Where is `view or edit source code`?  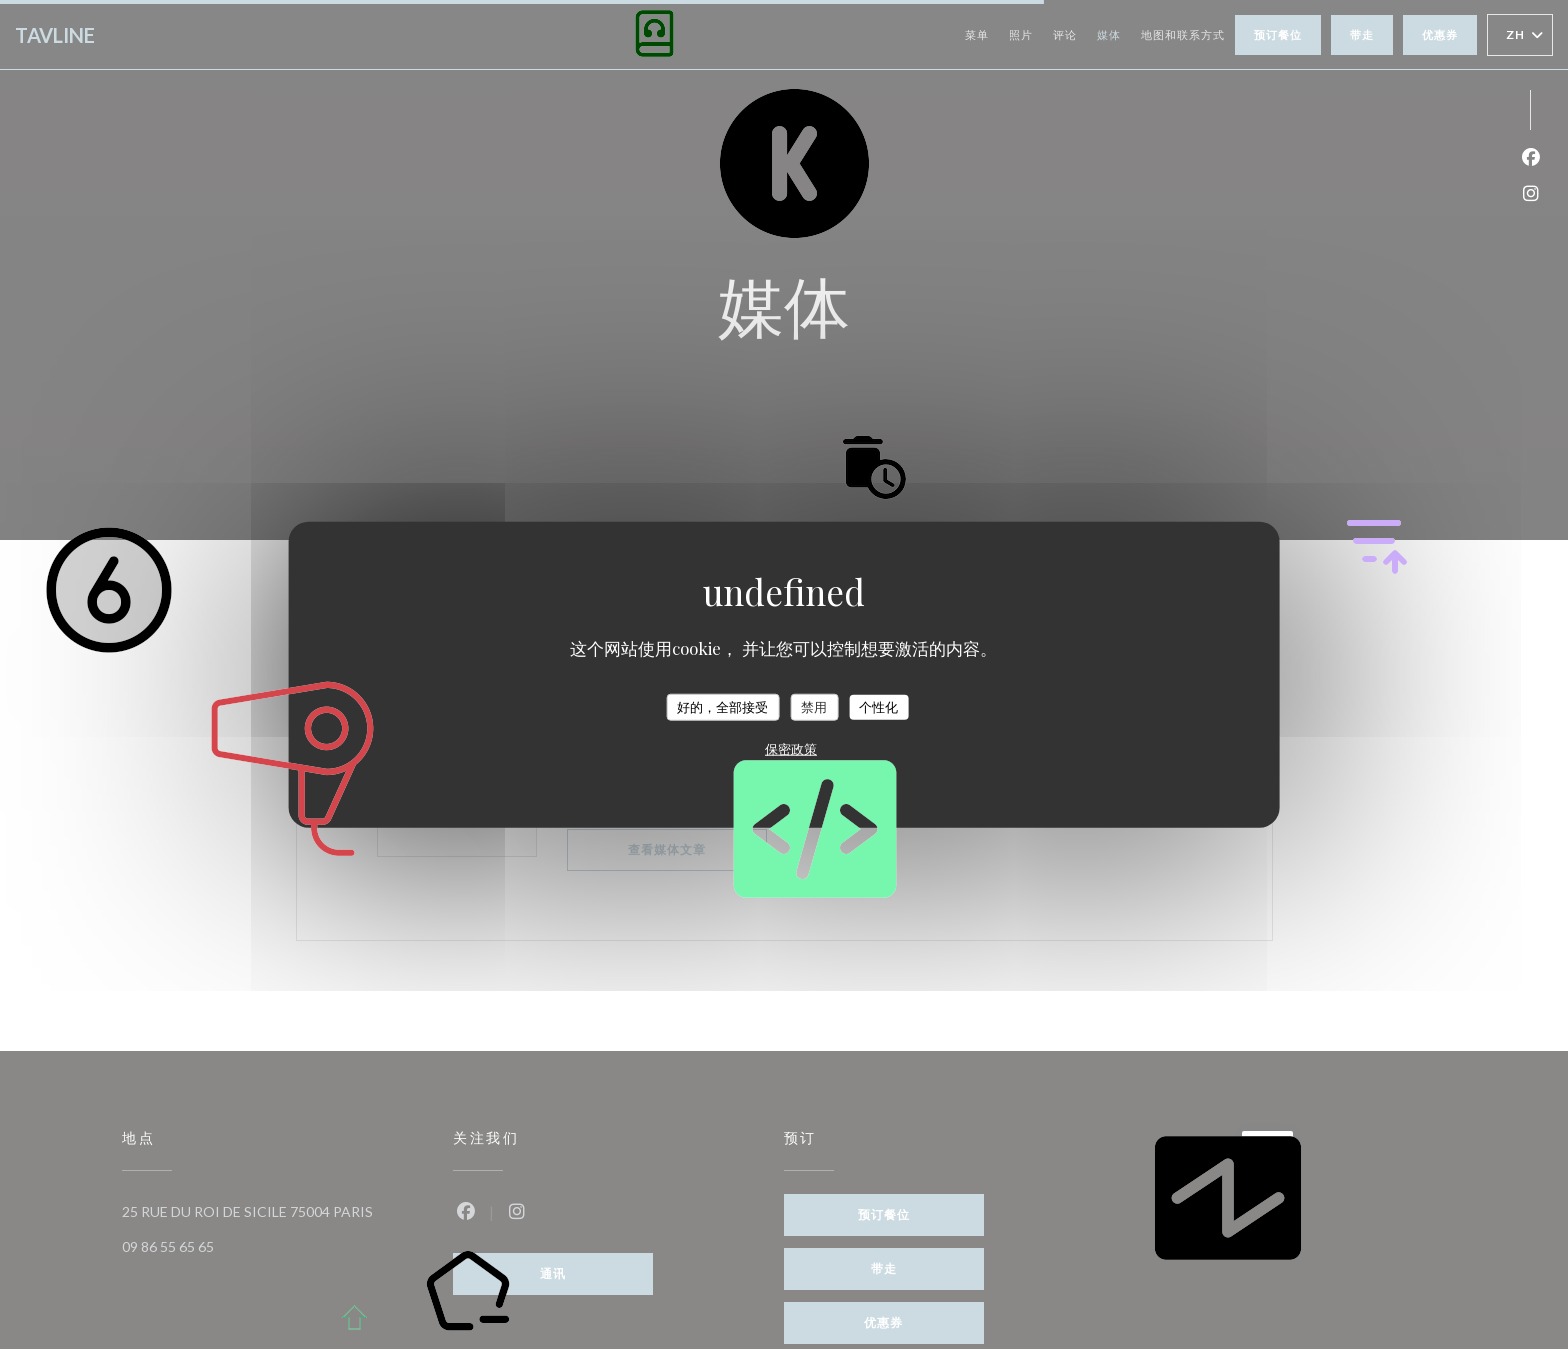 view or edit source code is located at coordinates (815, 829).